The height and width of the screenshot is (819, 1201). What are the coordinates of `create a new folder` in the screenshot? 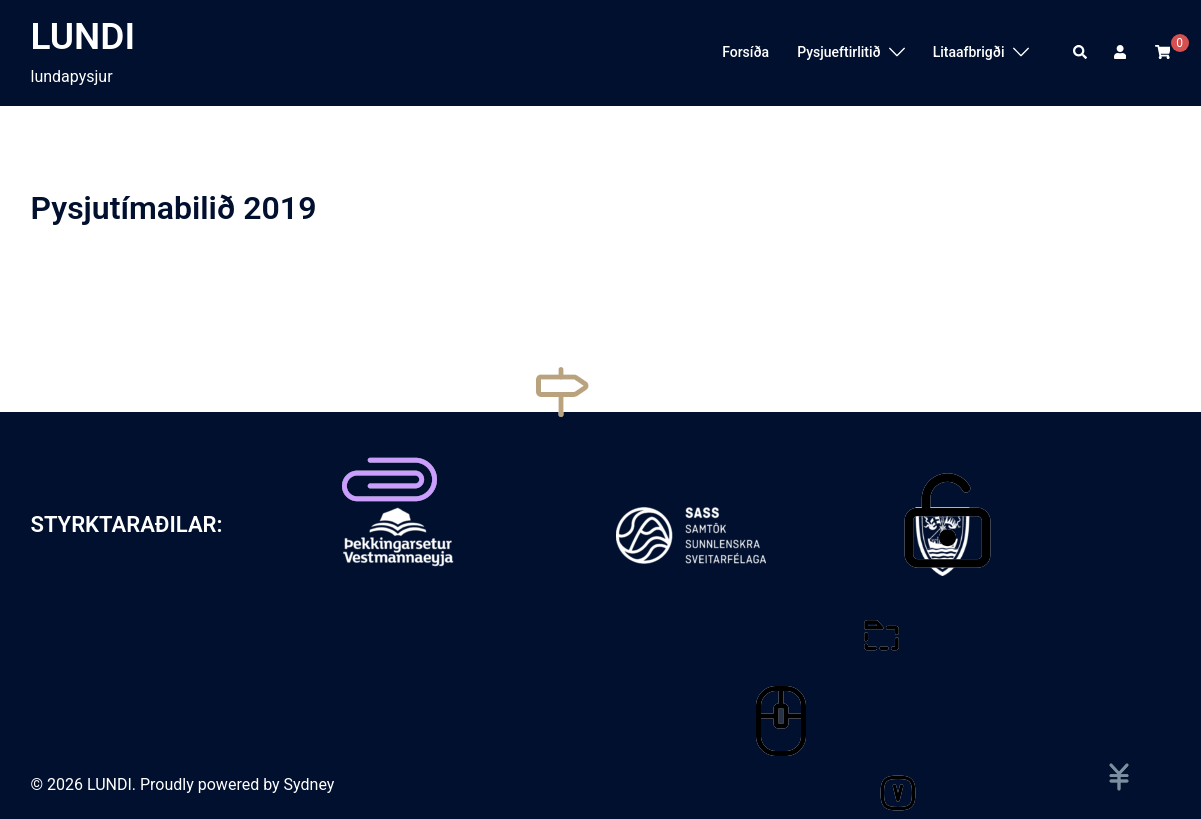 It's located at (881, 635).